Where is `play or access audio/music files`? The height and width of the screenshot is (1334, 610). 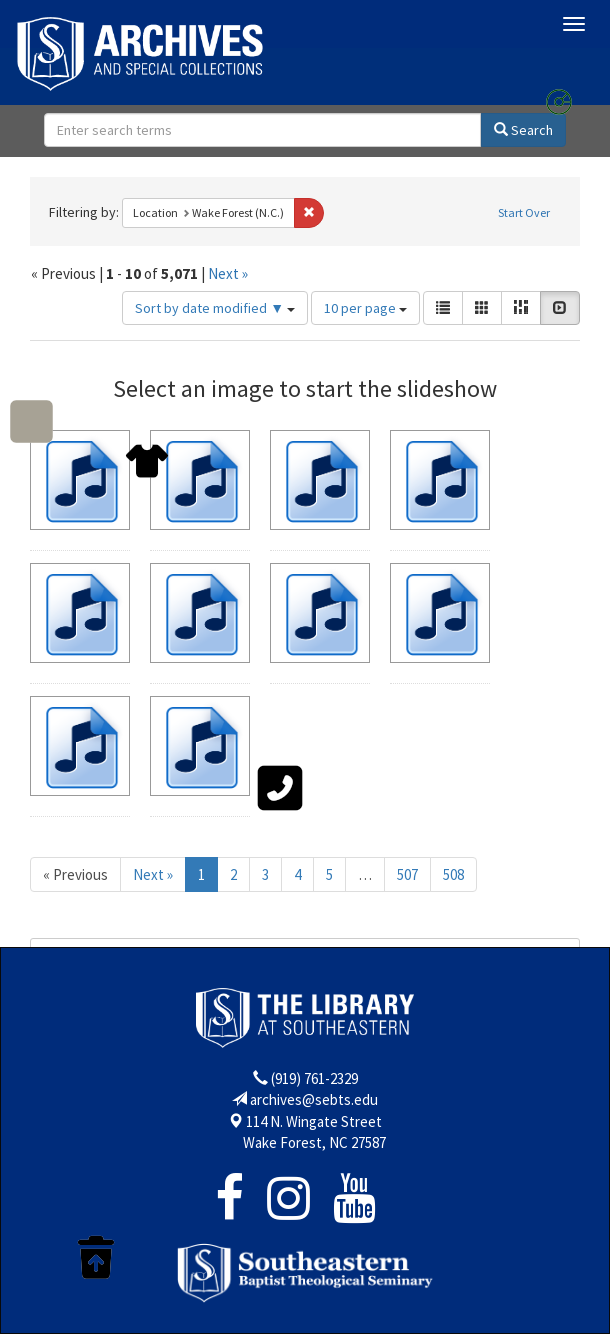 play or access audio/music files is located at coordinates (559, 102).